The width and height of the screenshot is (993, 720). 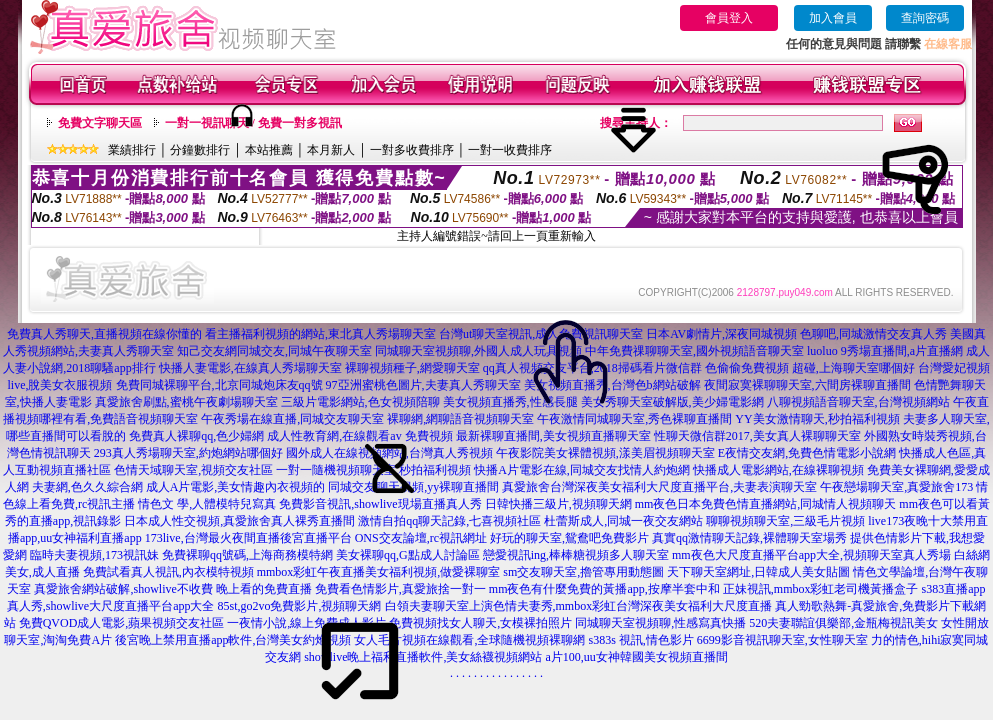 I want to click on tap to interact with this element, so click(x=570, y=363).